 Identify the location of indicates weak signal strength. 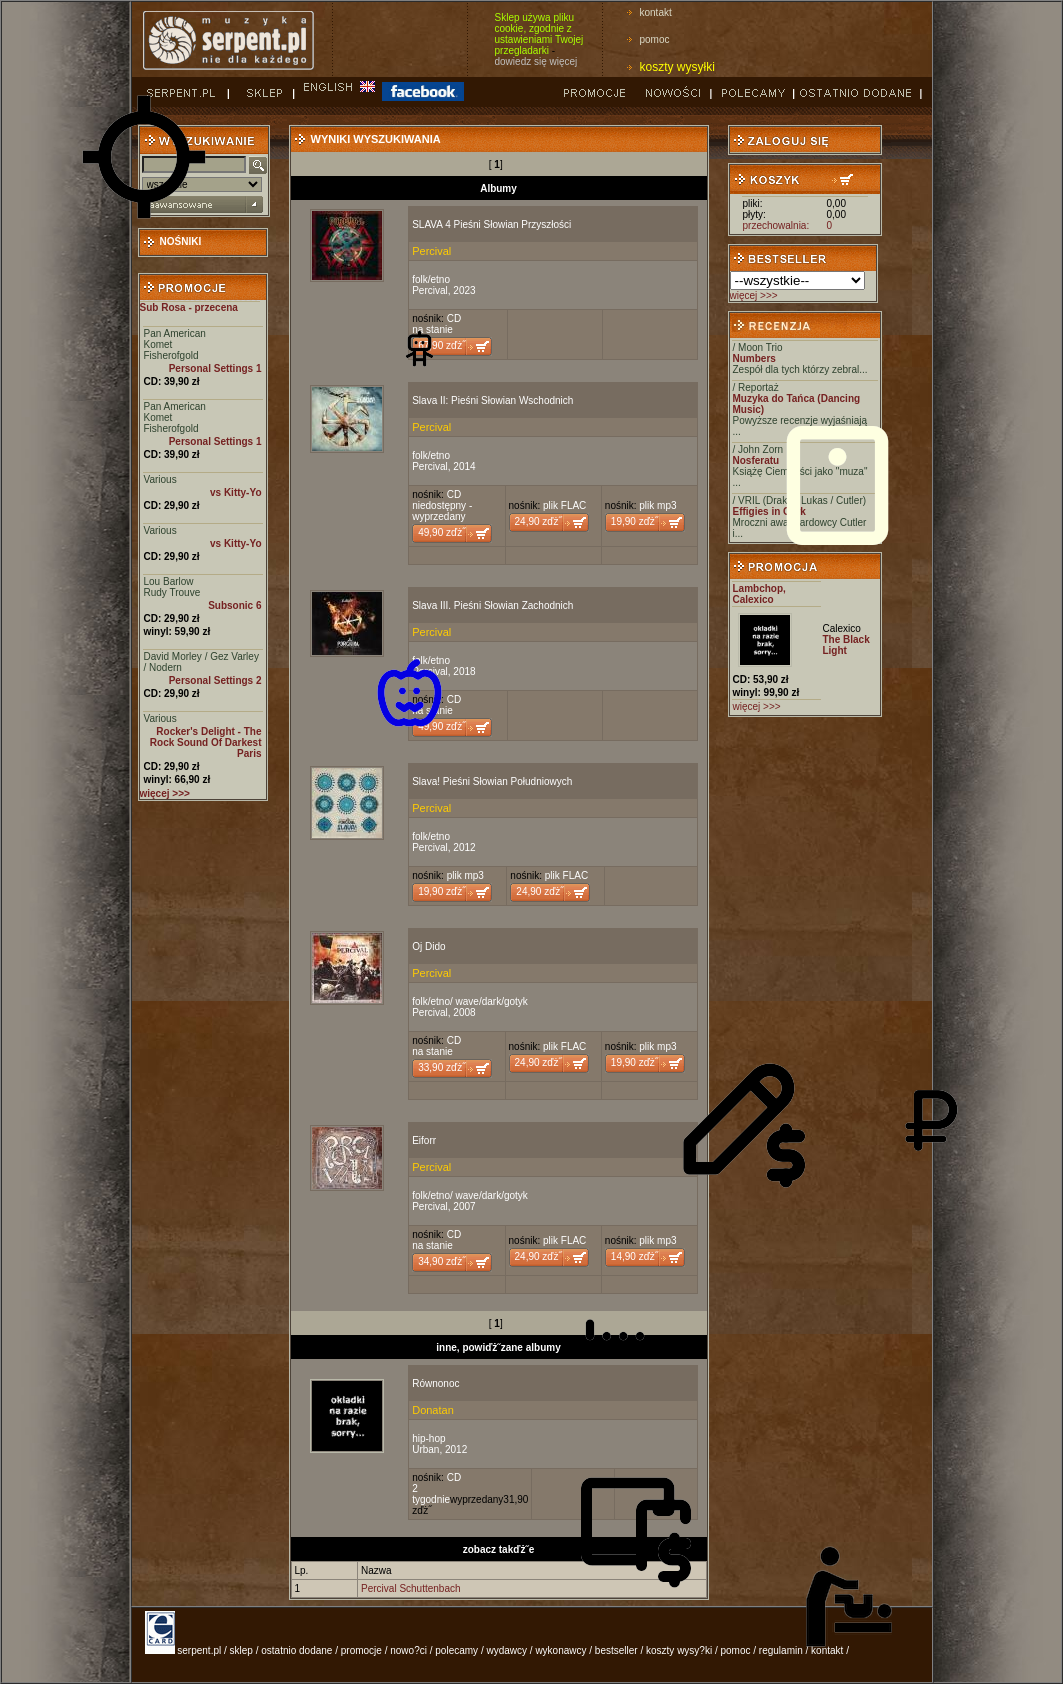
(615, 1311).